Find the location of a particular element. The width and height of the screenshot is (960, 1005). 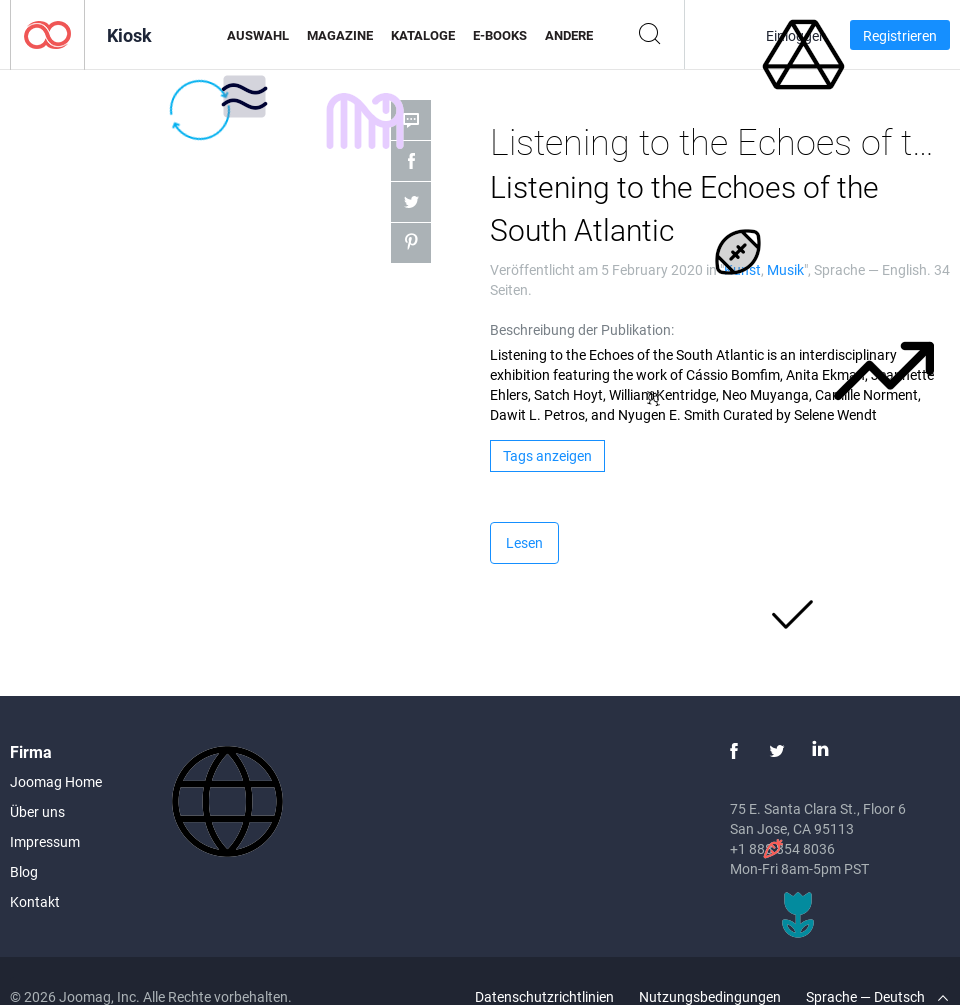

access global or international settings is located at coordinates (227, 801).